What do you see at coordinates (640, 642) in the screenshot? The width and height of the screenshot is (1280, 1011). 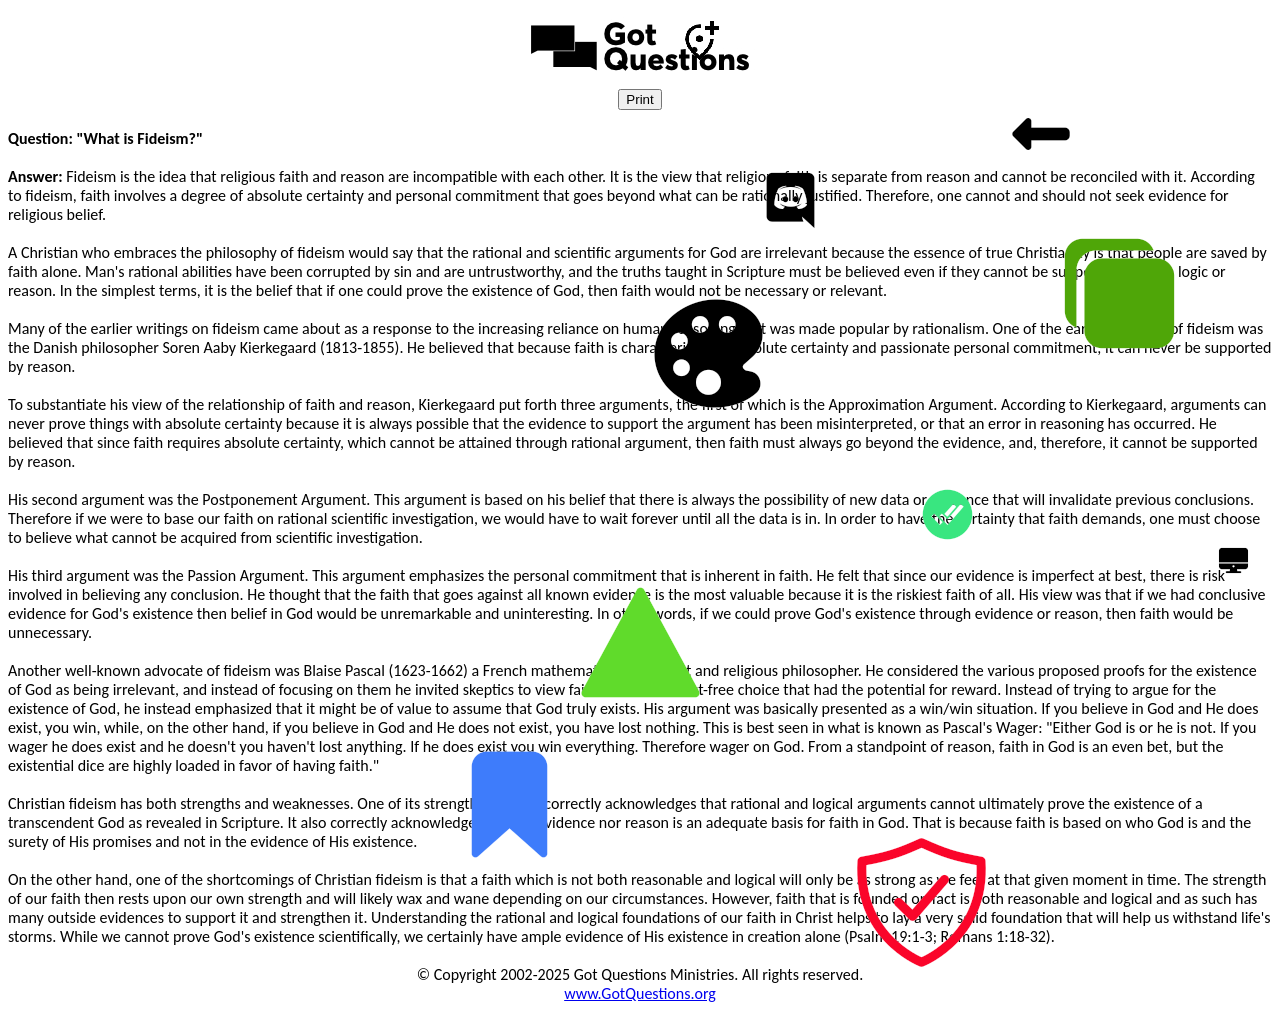 I see `indicates a warning or alert status` at bounding box center [640, 642].